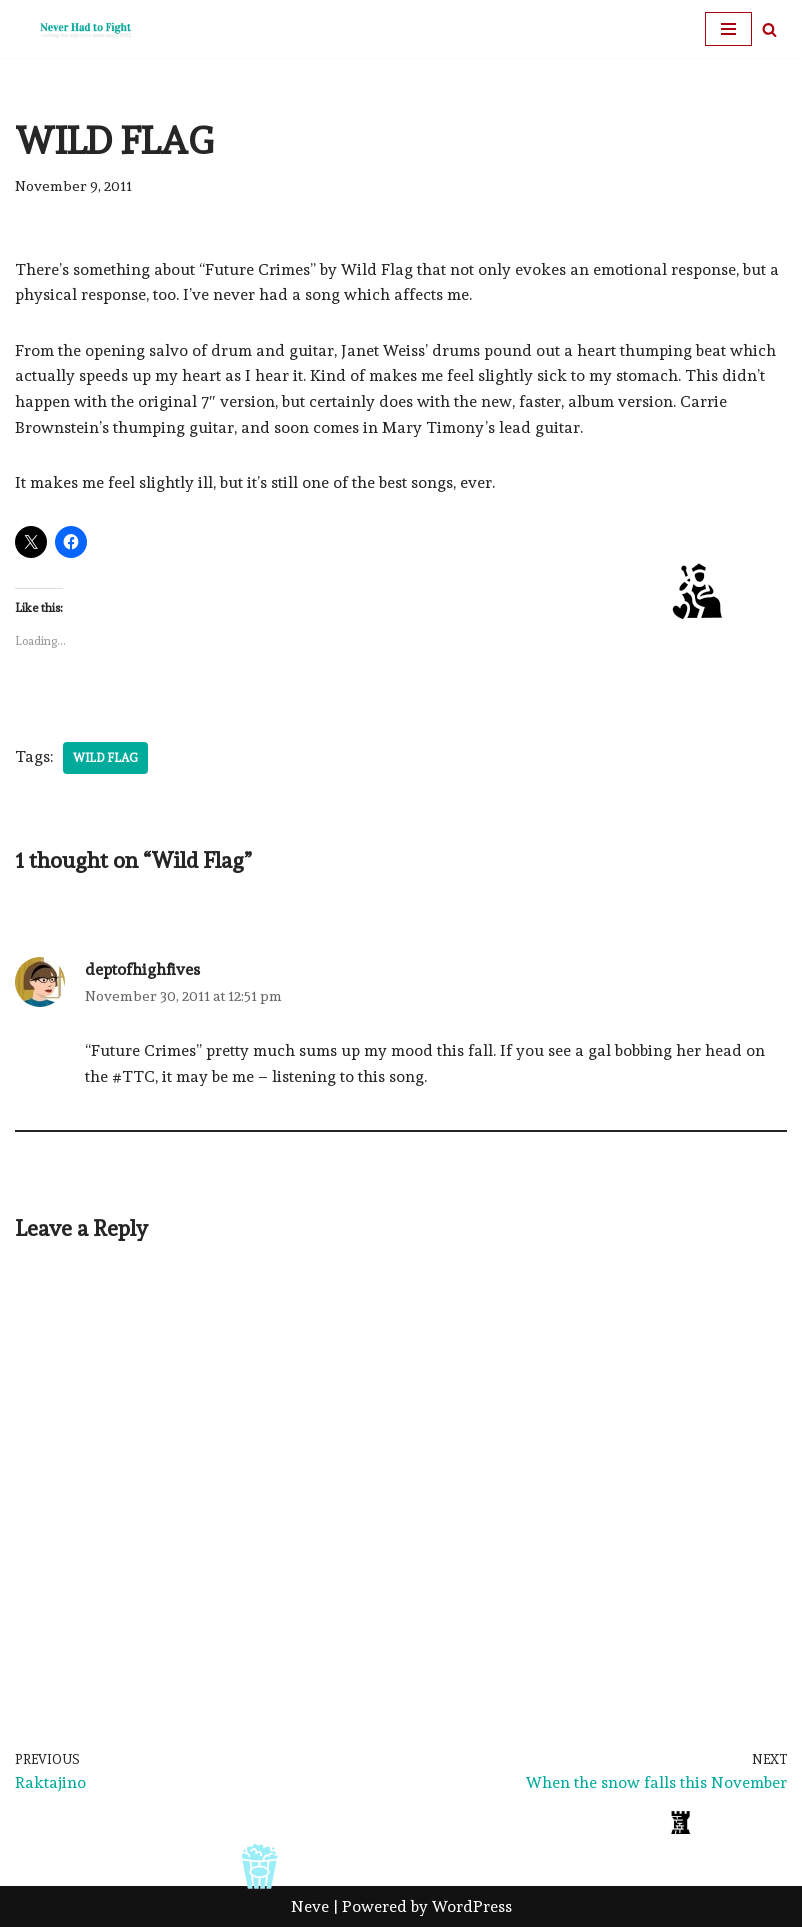 Image resolution: width=802 pixels, height=1927 pixels. Describe the element at coordinates (698, 590) in the screenshot. I see `the empress tarot card` at that location.